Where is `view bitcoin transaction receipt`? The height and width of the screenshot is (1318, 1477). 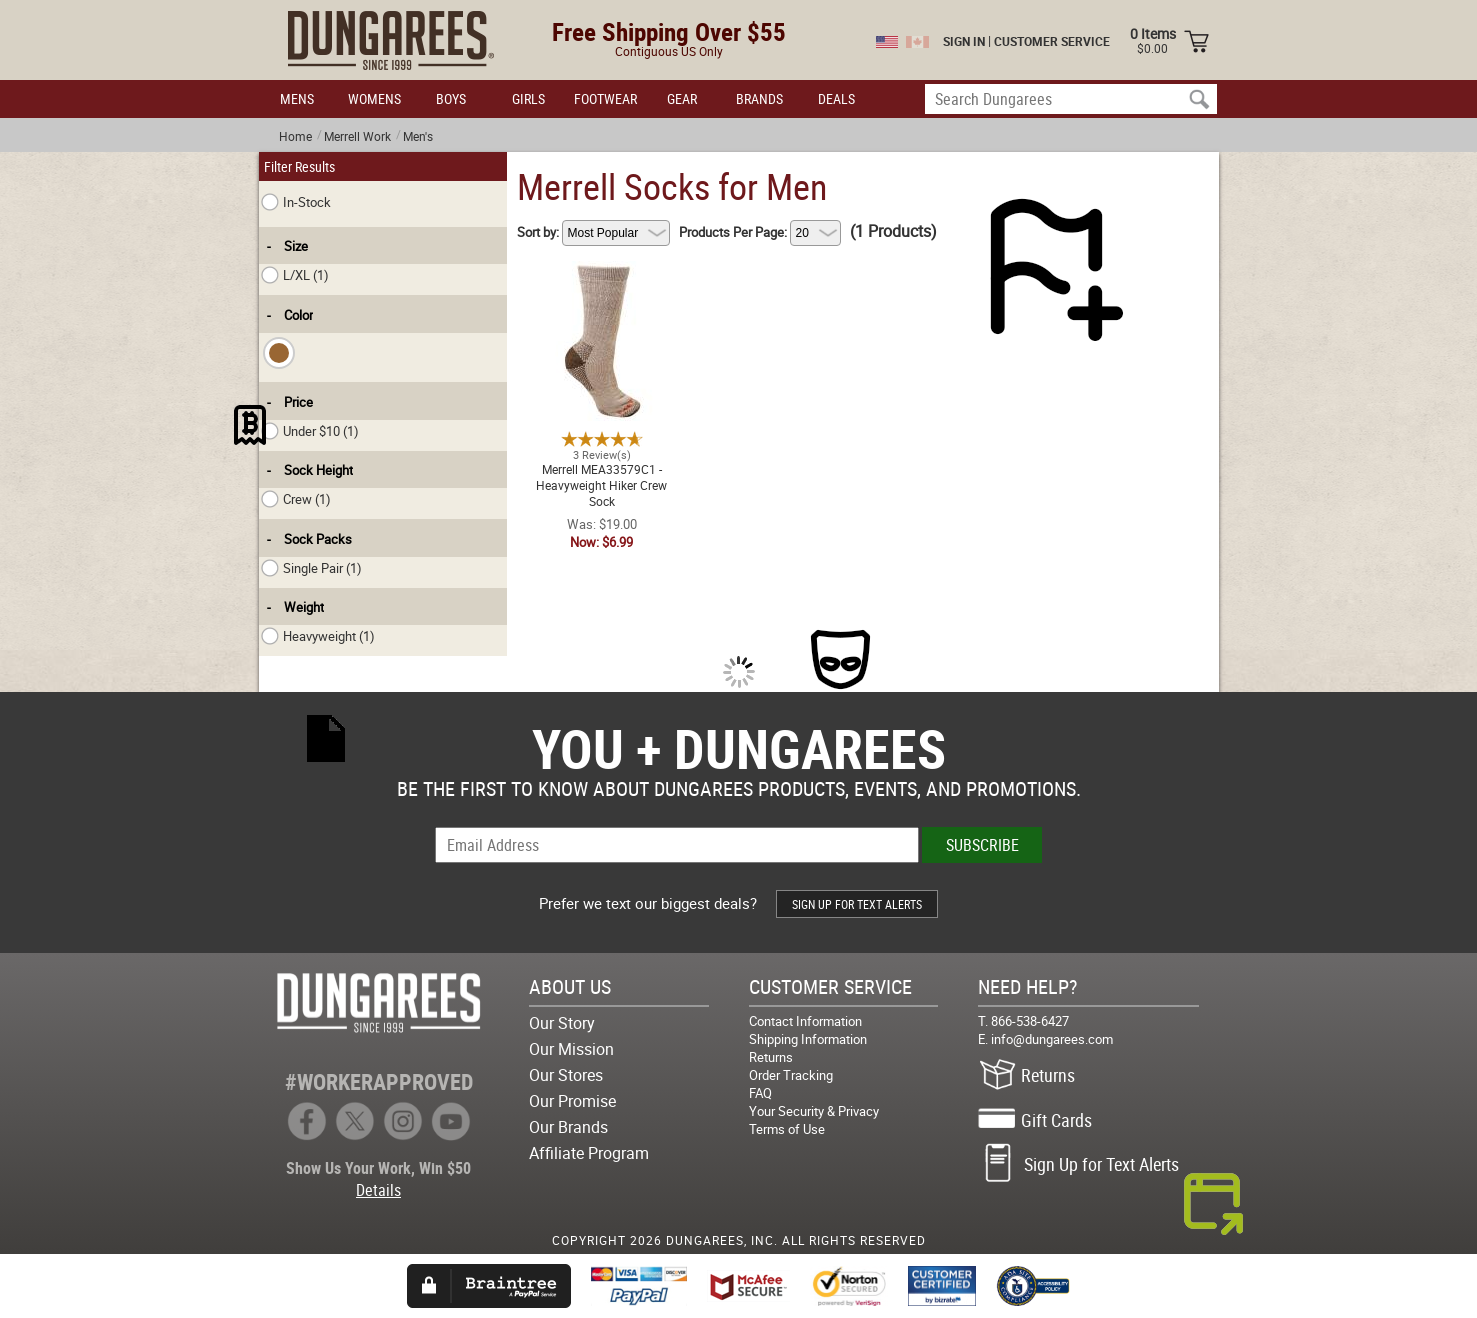
view bitcoin transaction receipt is located at coordinates (250, 425).